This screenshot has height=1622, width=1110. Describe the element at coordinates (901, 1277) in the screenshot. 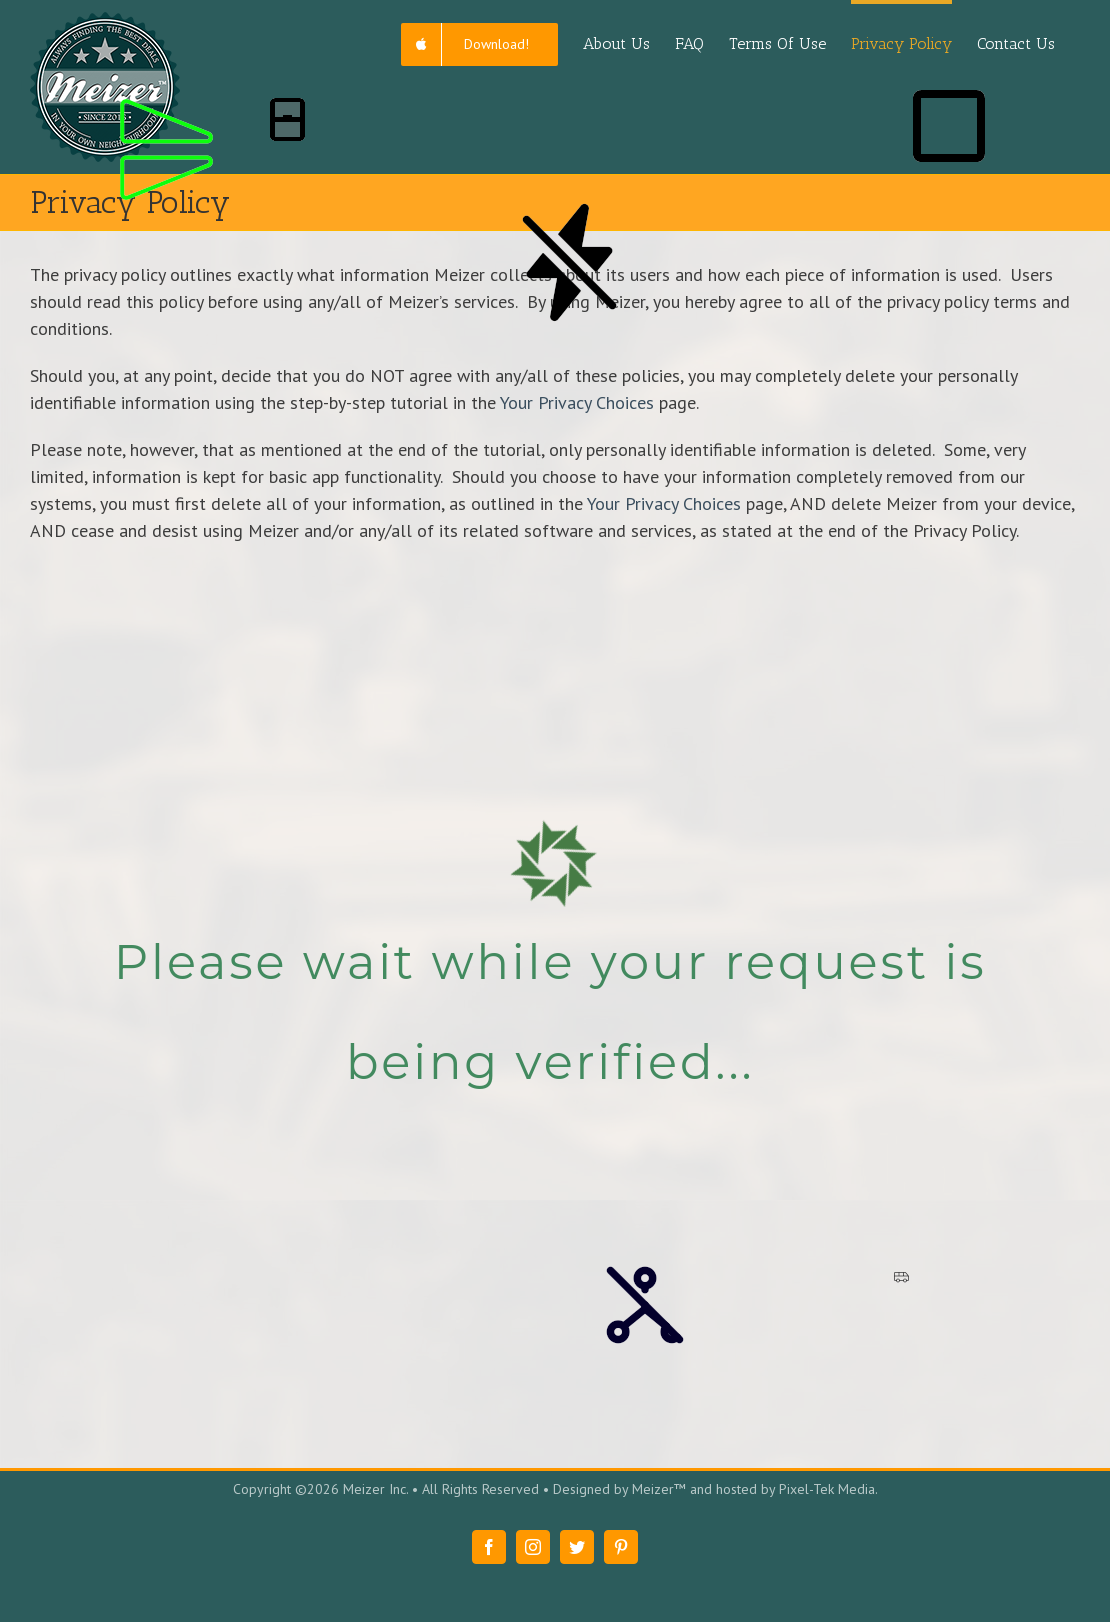

I see `track delivery or shipping status` at that location.